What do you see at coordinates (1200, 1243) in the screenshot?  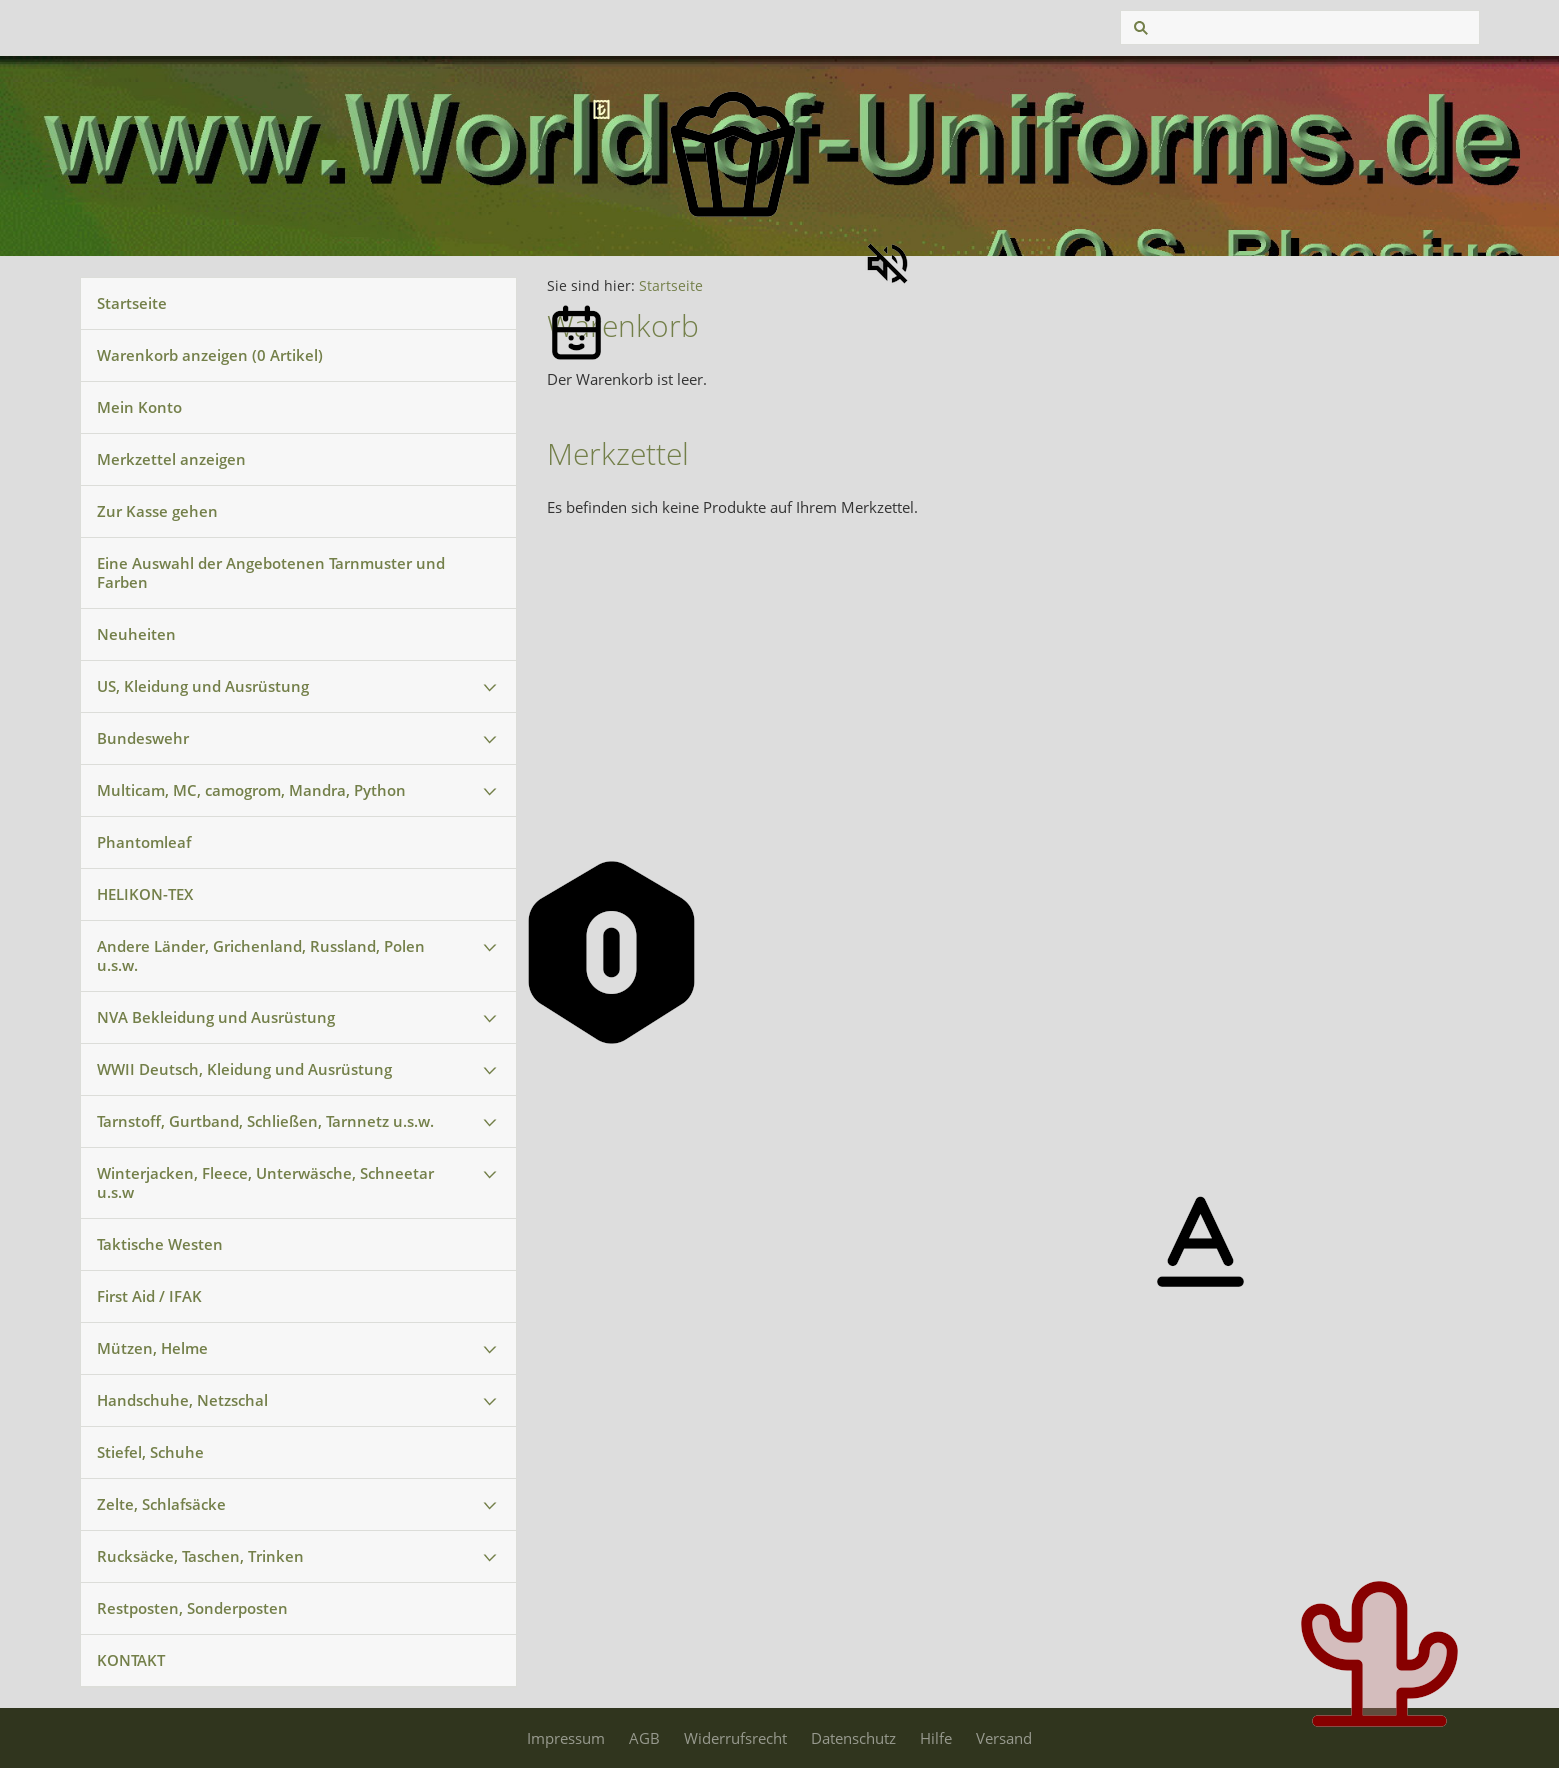 I see `apply underline formatting to text` at bounding box center [1200, 1243].